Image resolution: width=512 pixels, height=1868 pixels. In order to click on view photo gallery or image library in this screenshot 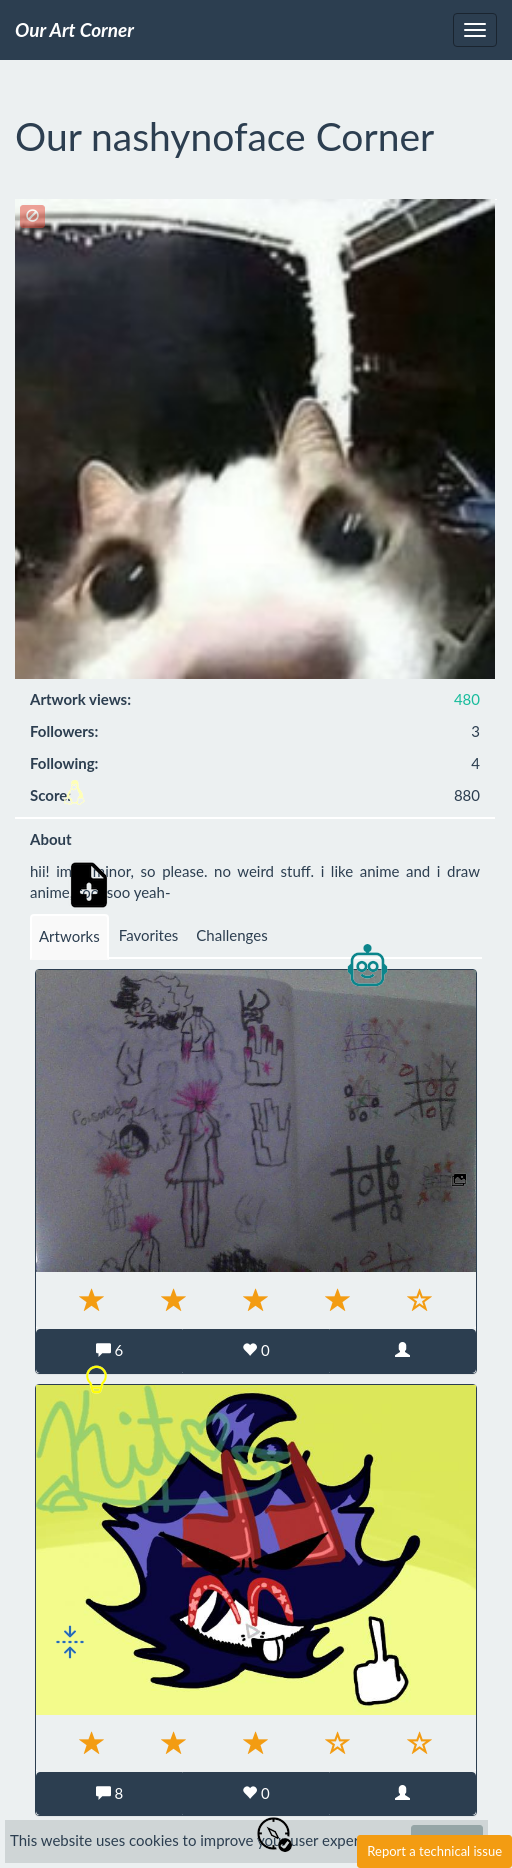, I will do `click(459, 1180)`.